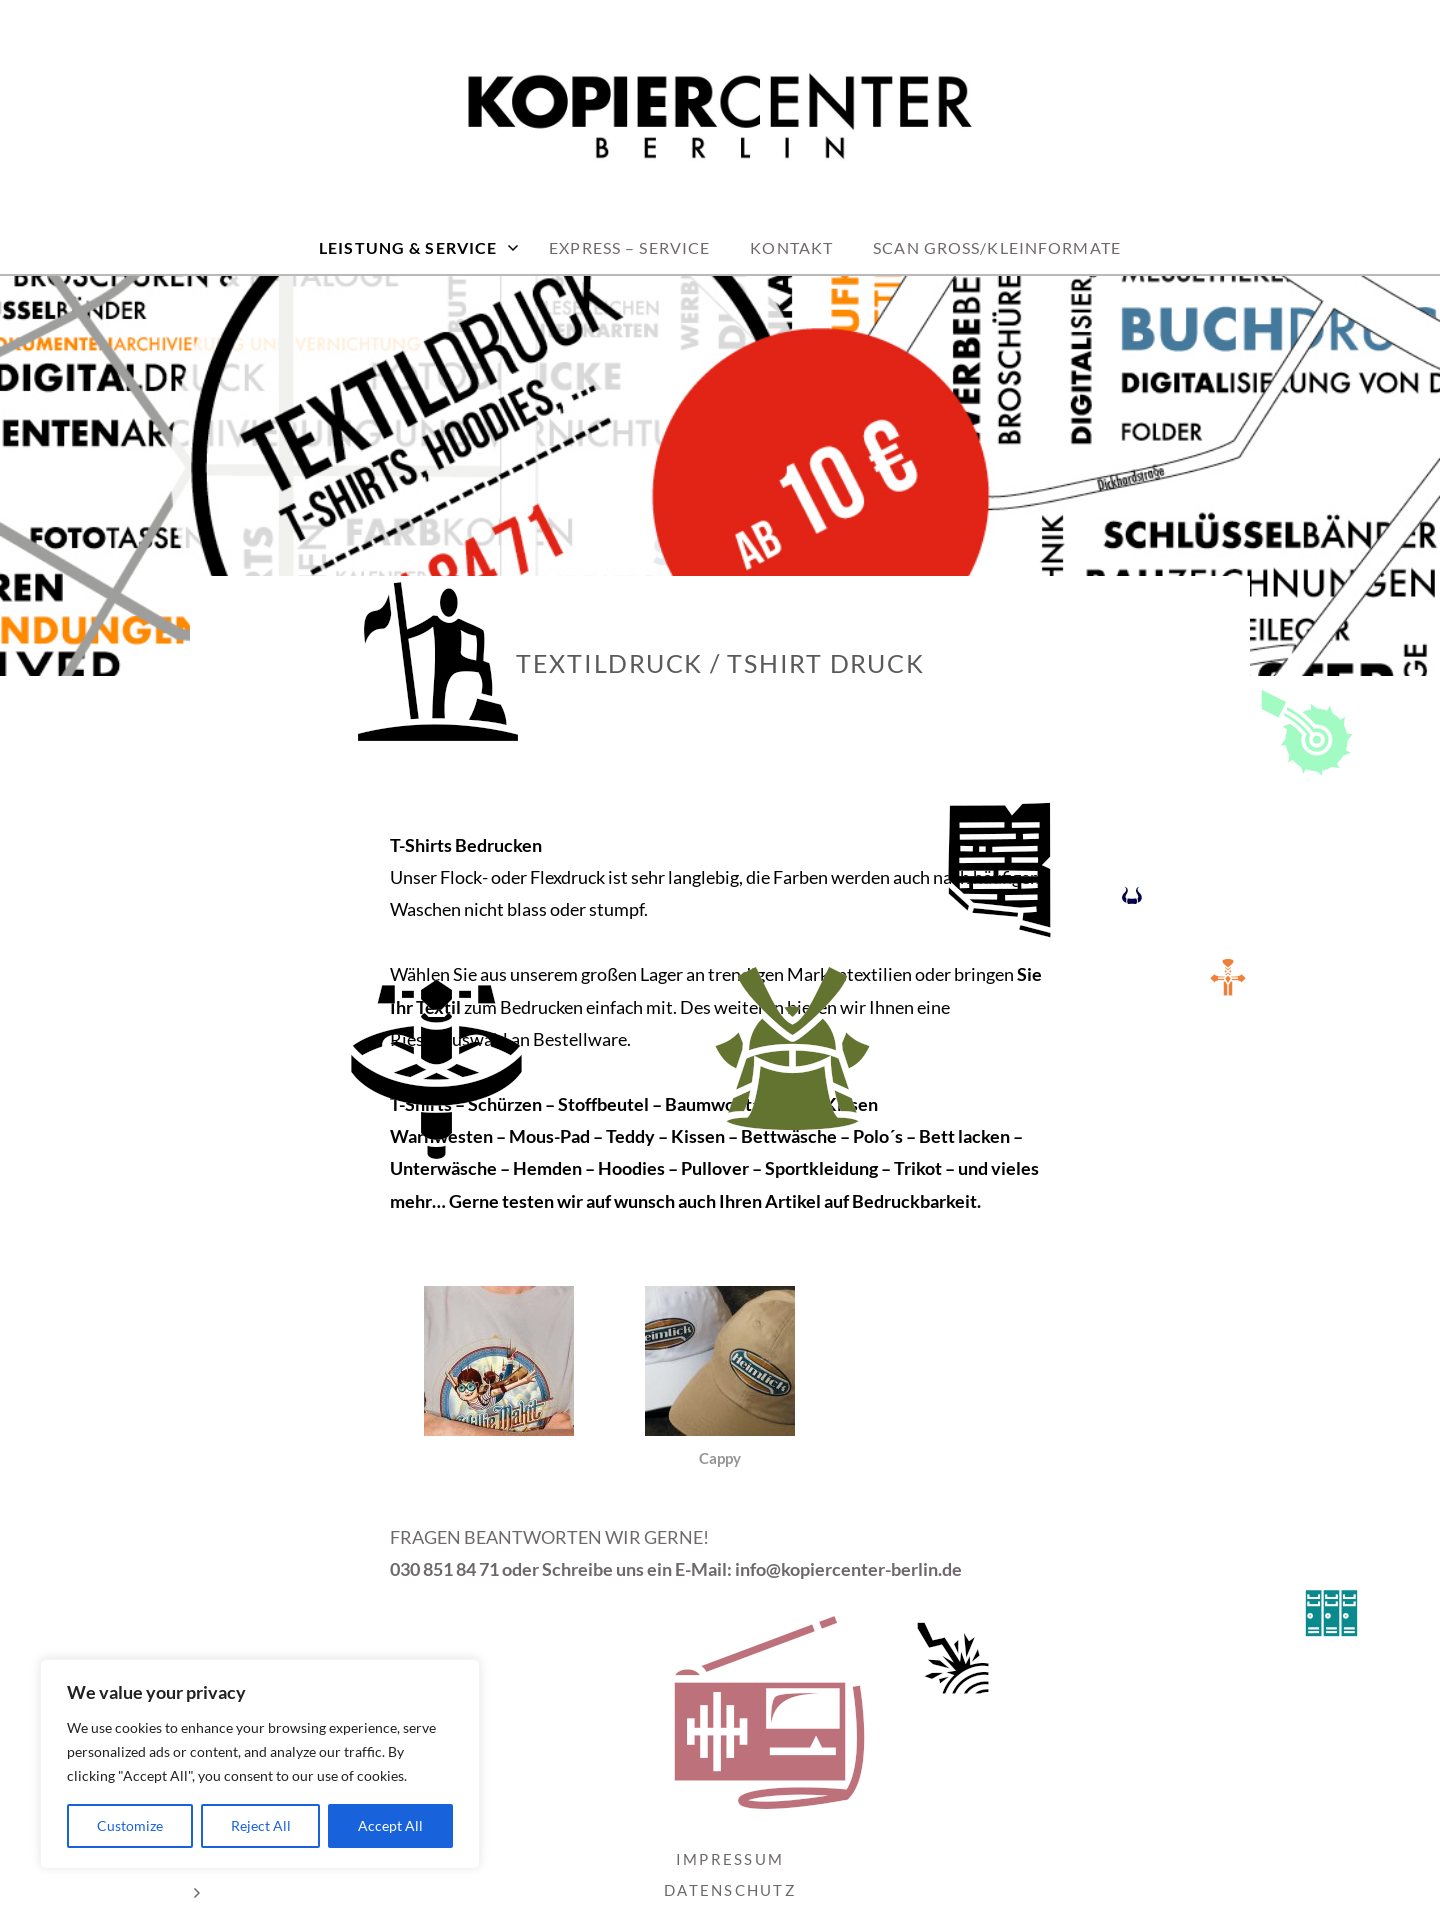 The width and height of the screenshot is (1440, 1909). What do you see at coordinates (438, 662) in the screenshot?
I see `indicates conquest or victory achievement` at bounding box center [438, 662].